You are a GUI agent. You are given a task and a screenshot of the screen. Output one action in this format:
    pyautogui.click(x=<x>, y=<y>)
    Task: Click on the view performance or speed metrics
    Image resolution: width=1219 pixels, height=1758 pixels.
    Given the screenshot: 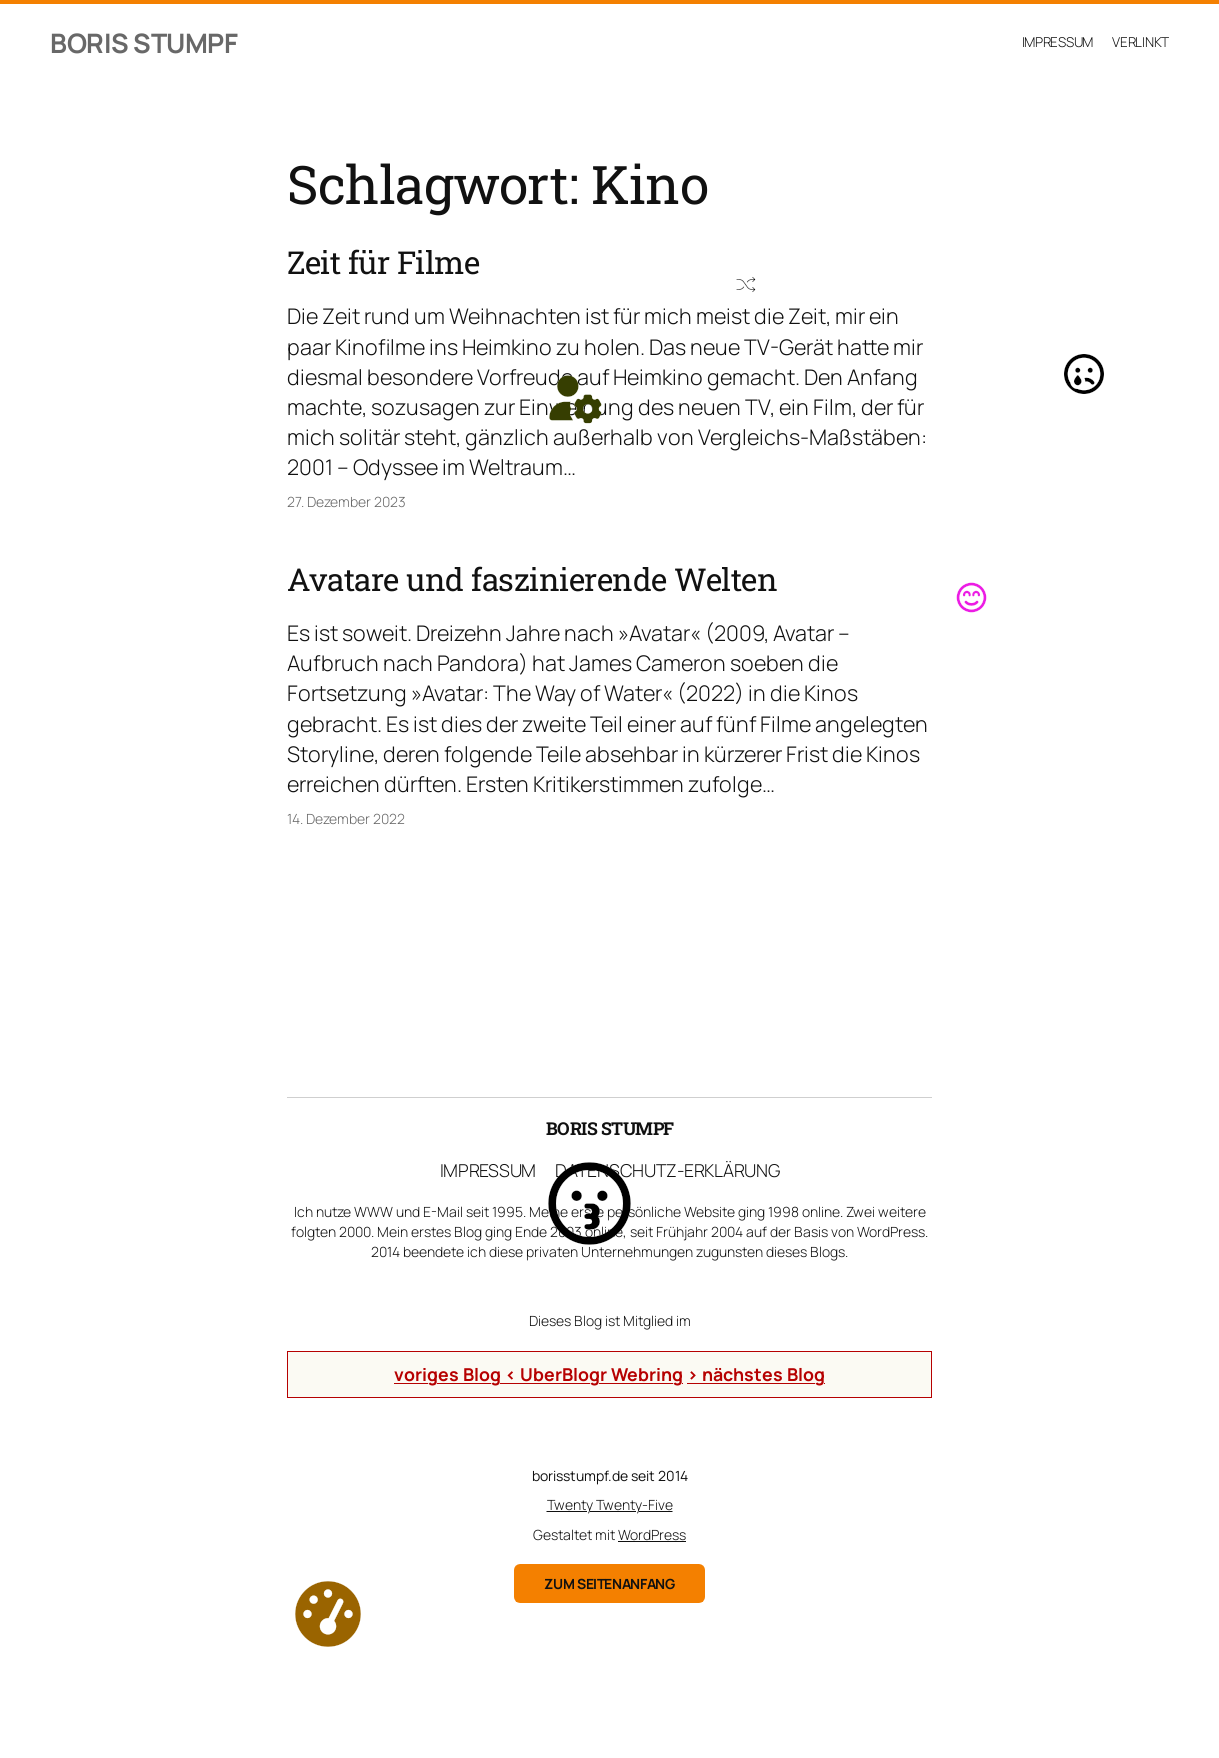 What is the action you would take?
    pyautogui.click(x=328, y=1614)
    